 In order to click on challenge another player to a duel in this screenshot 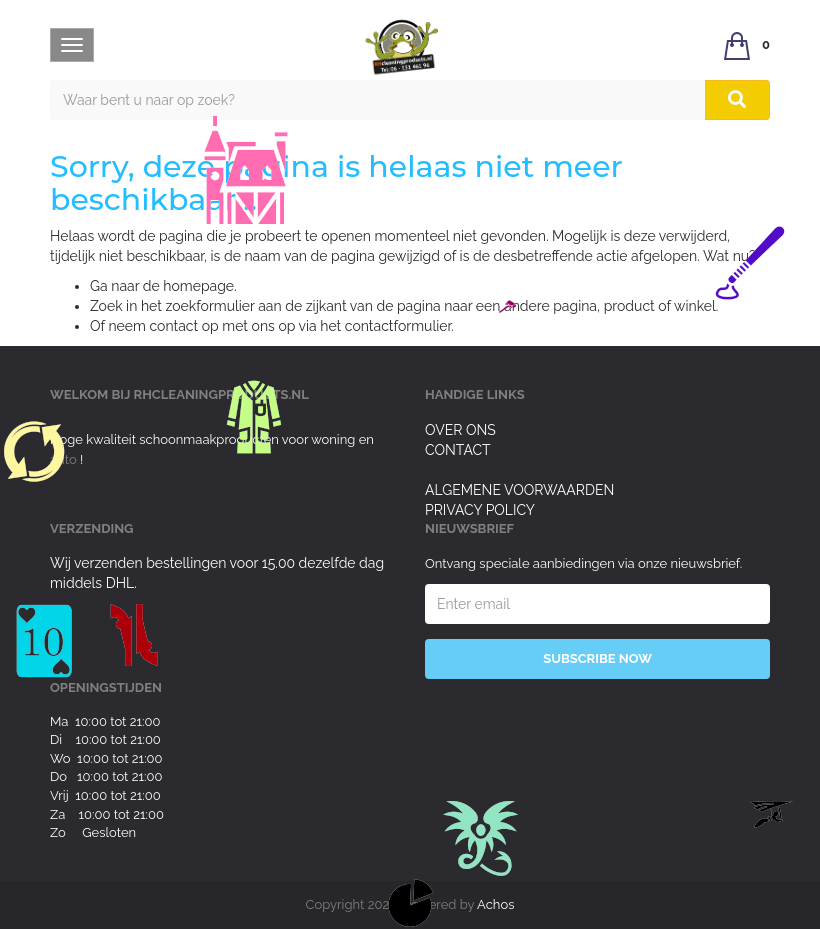, I will do `click(134, 635)`.